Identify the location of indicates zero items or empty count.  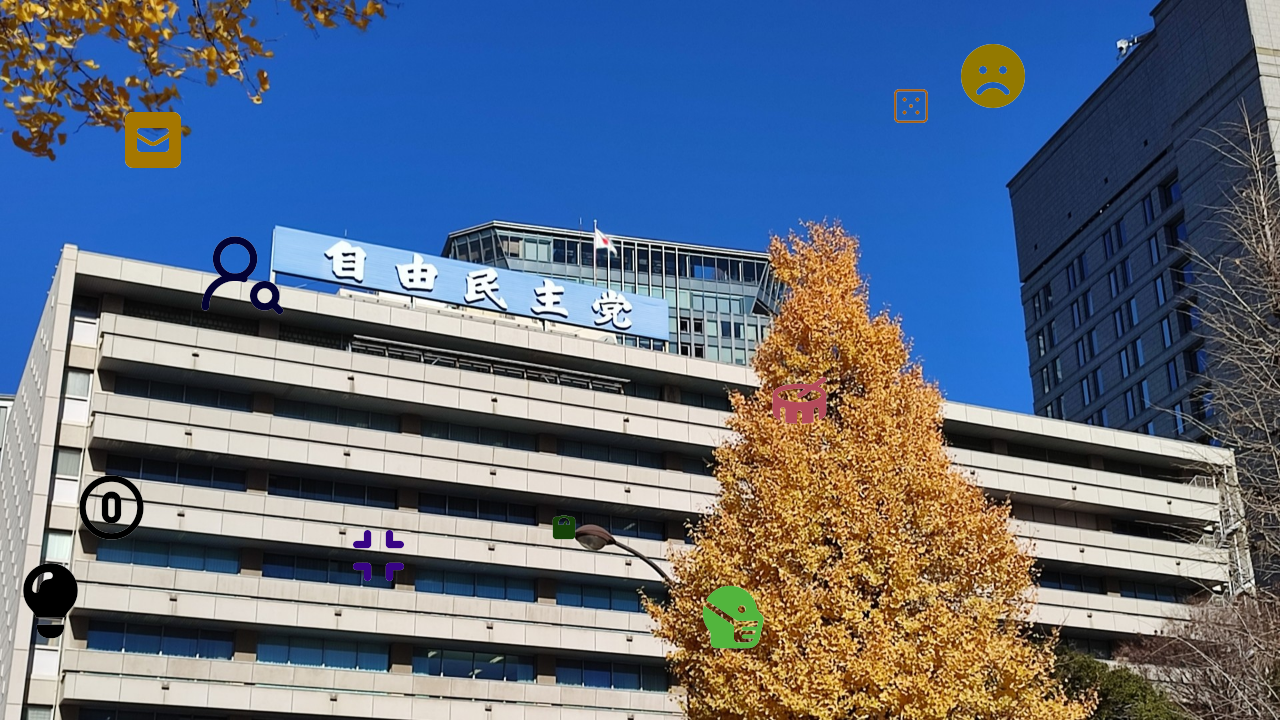
(111, 507).